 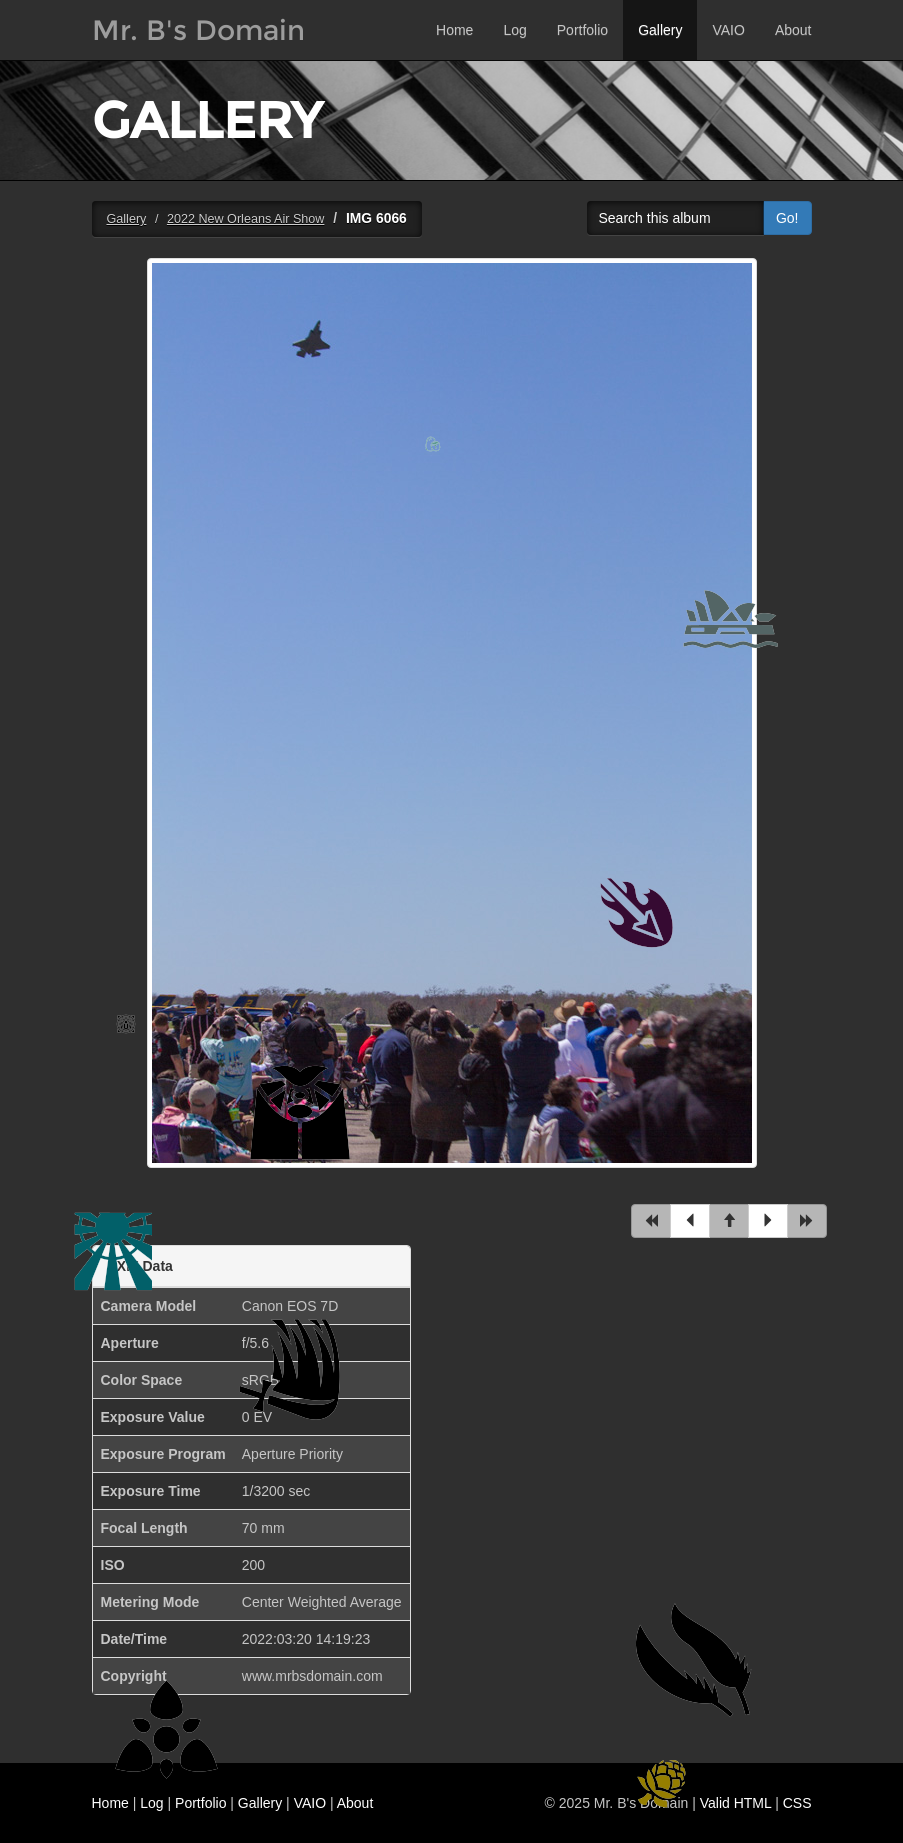 What do you see at coordinates (113, 1251) in the screenshot?
I see `indicates sunny or clear weather conditions` at bounding box center [113, 1251].